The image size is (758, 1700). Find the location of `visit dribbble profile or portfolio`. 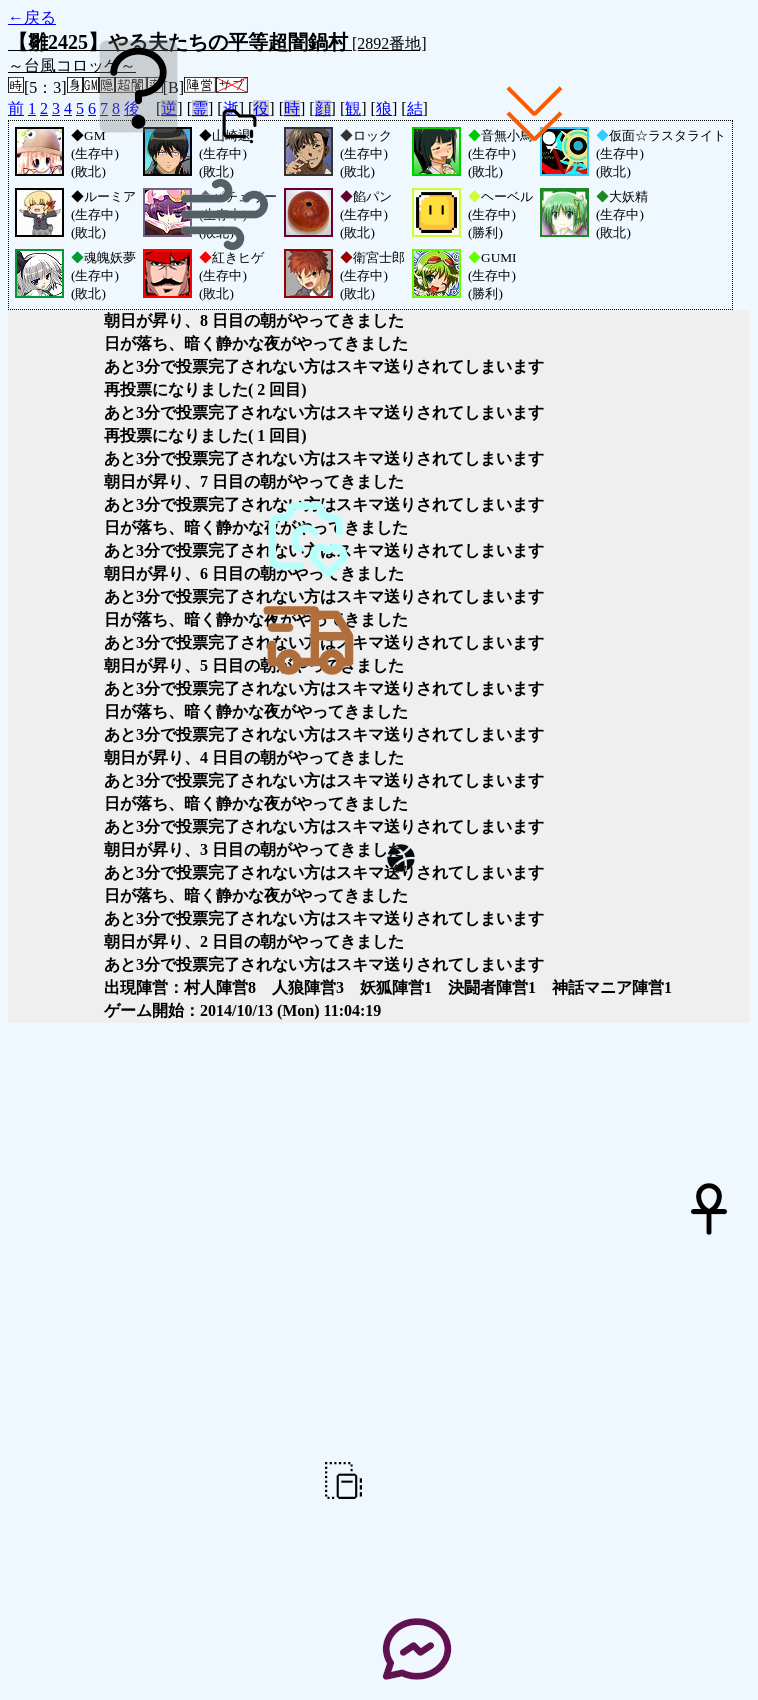

visit dribbble profile or portfolio is located at coordinates (401, 858).